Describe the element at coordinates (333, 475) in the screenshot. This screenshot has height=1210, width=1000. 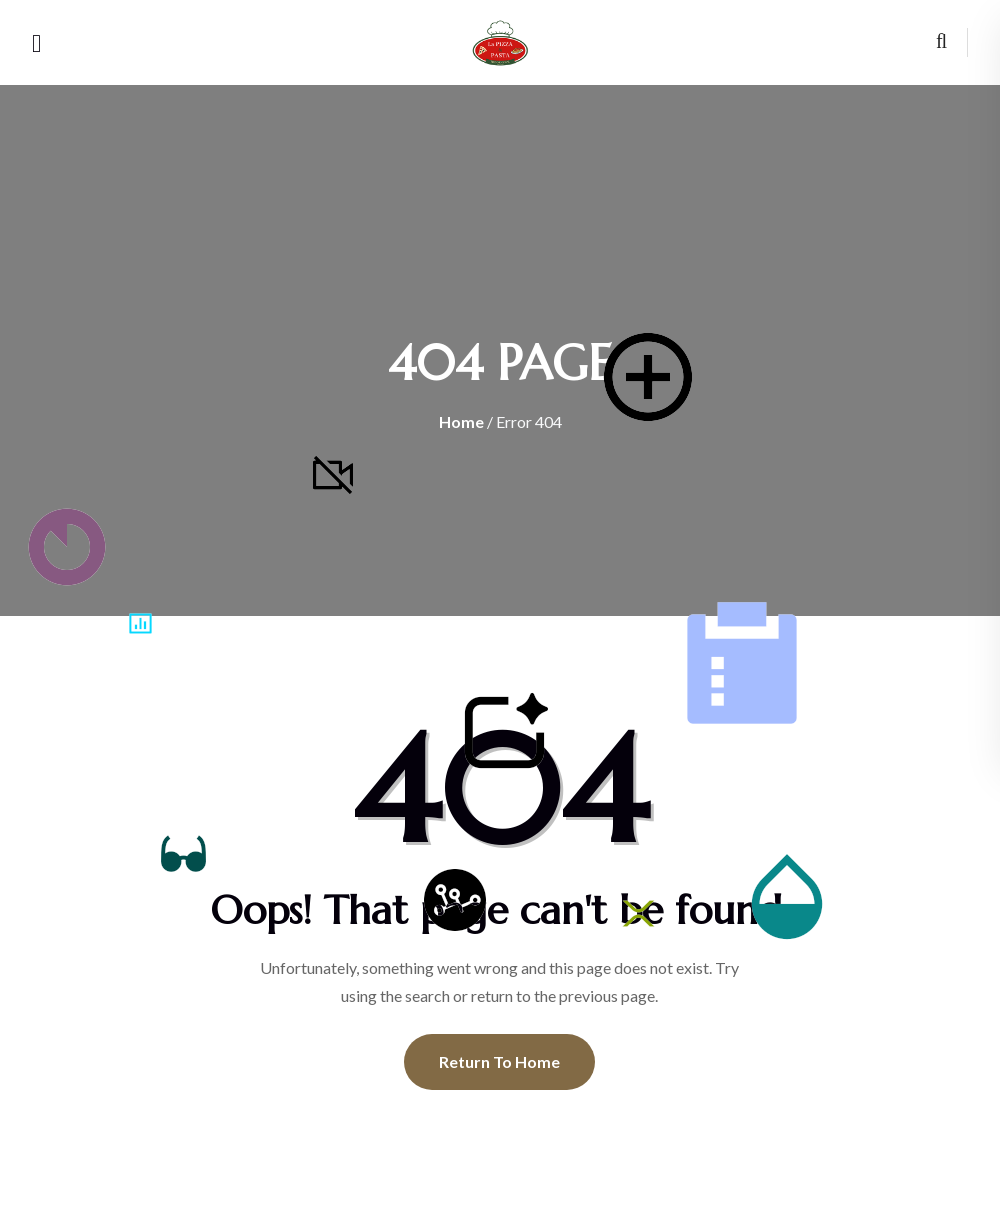
I see `turn off camera during a video call` at that location.